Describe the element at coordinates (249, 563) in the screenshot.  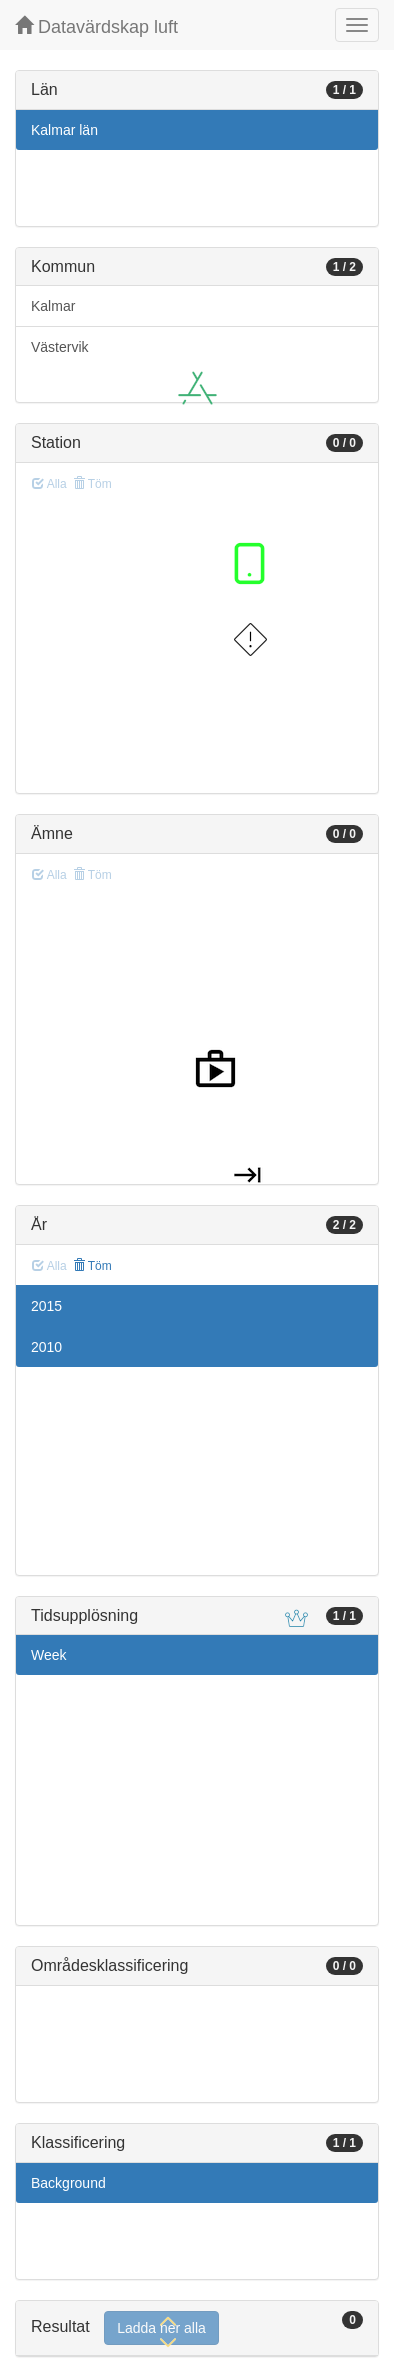
I see `access mobile device settings` at that location.